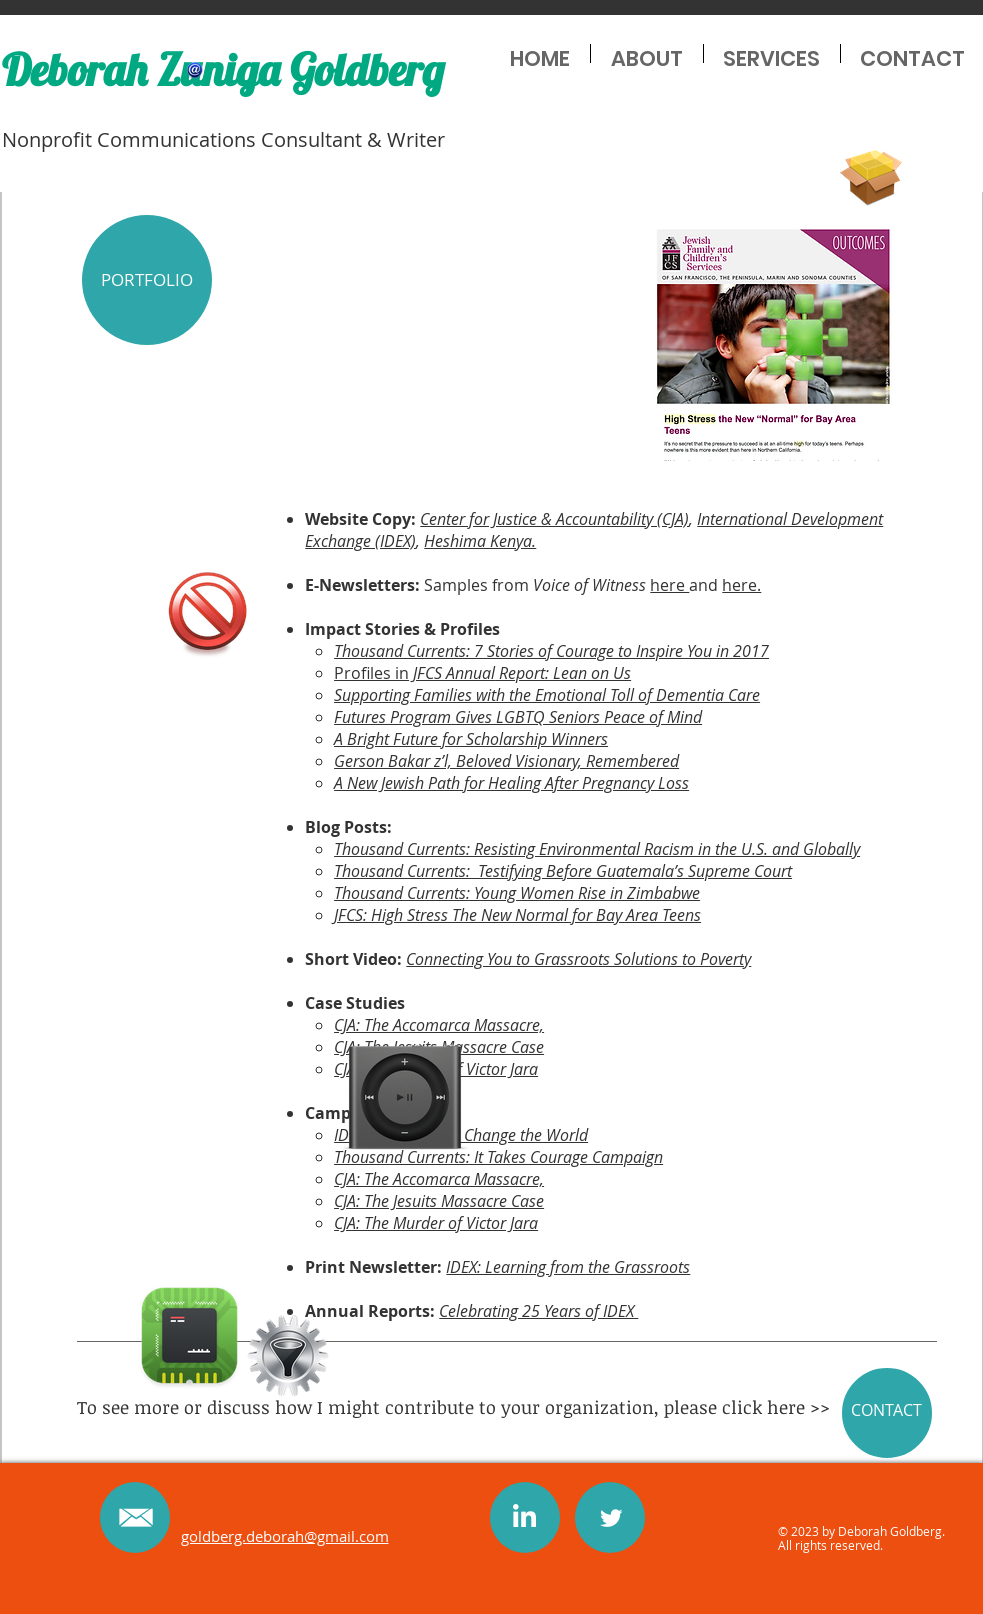 This screenshot has height=1614, width=983. I want to click on sync or replicate media library across devices, so click(804, 337).